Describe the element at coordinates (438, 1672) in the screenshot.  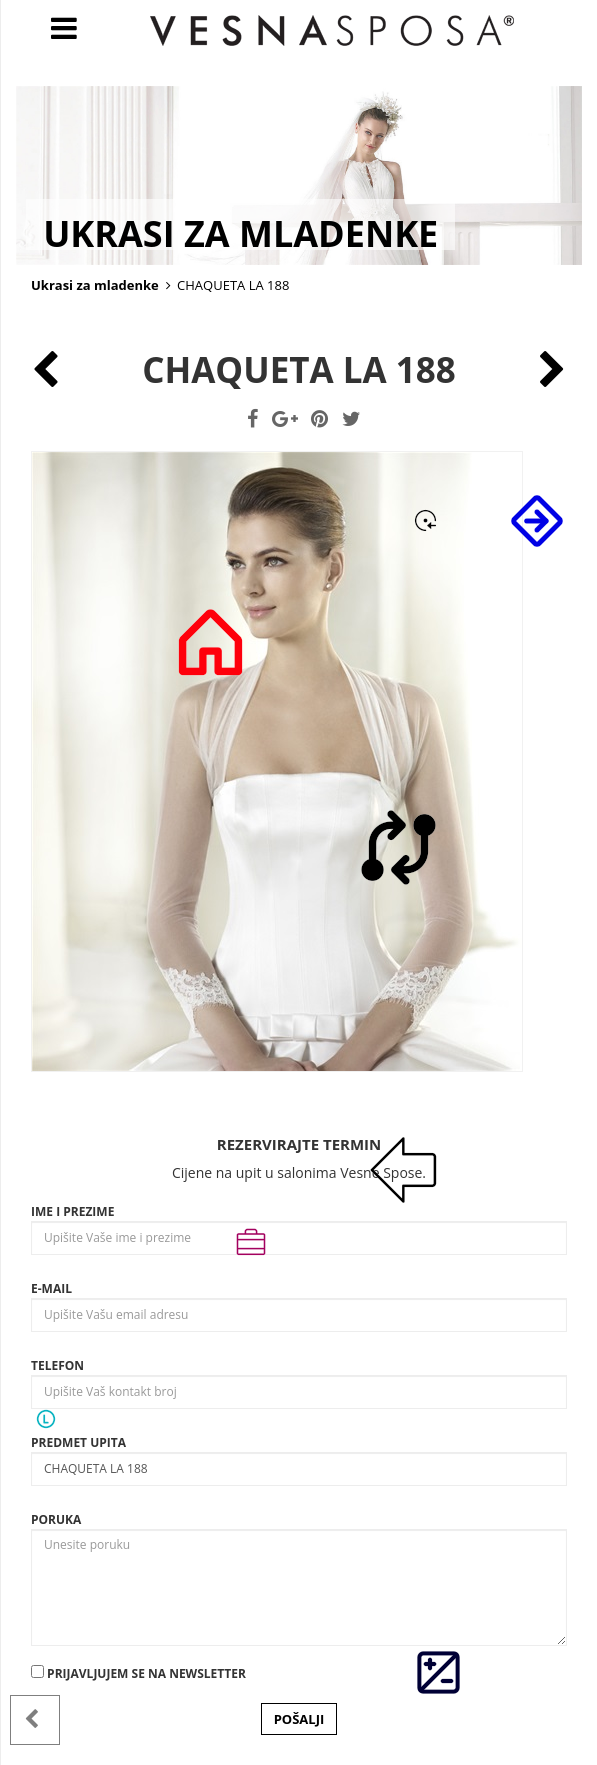
I see `adjust exposure settings for a photo` at that location.